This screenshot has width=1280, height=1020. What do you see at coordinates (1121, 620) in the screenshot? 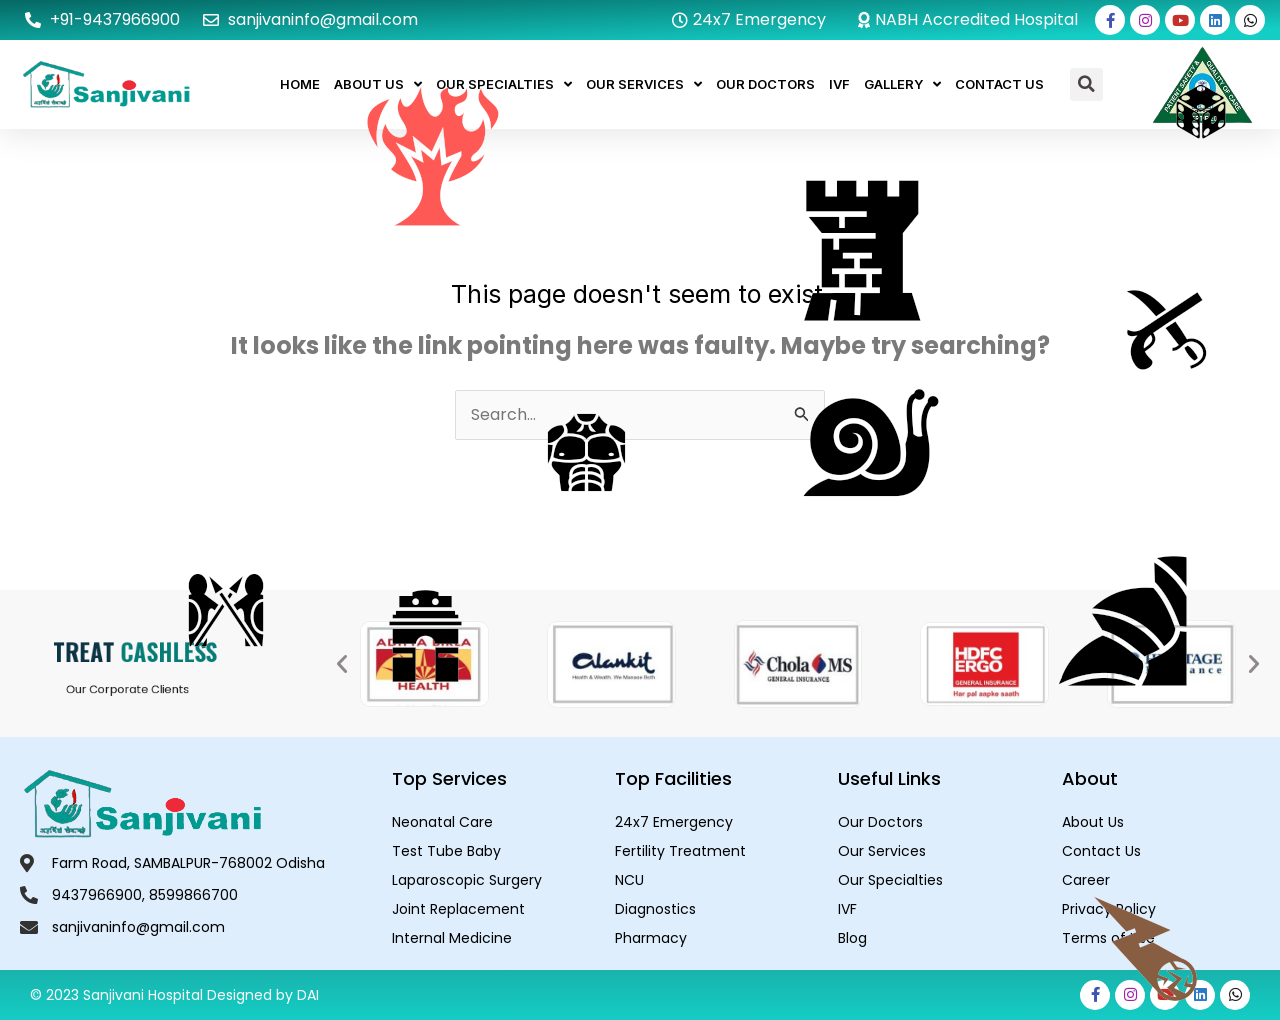
I see `select armor or scale pattern for character customization` at bounding box center [1121, 620].